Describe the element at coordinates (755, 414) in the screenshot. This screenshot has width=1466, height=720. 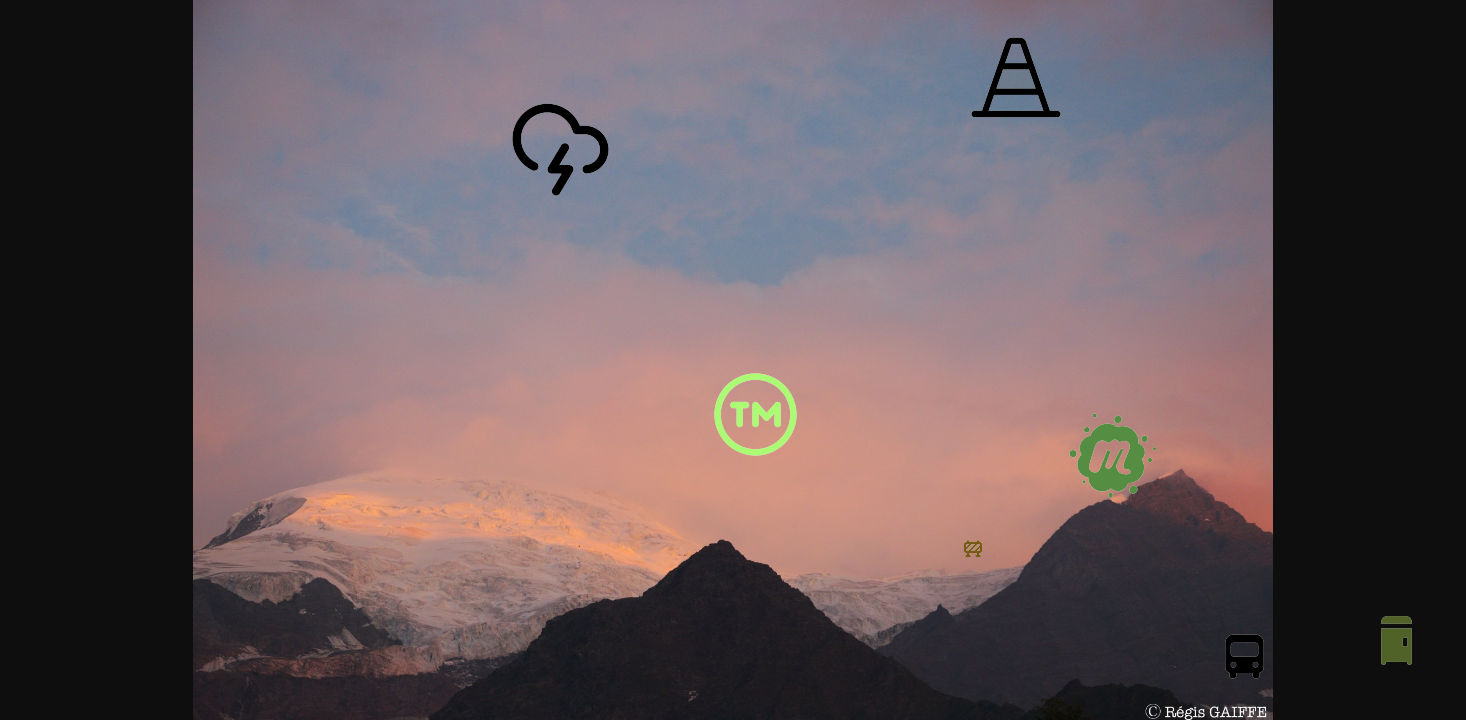
I see `indicates trademarked content or brand` at that location.